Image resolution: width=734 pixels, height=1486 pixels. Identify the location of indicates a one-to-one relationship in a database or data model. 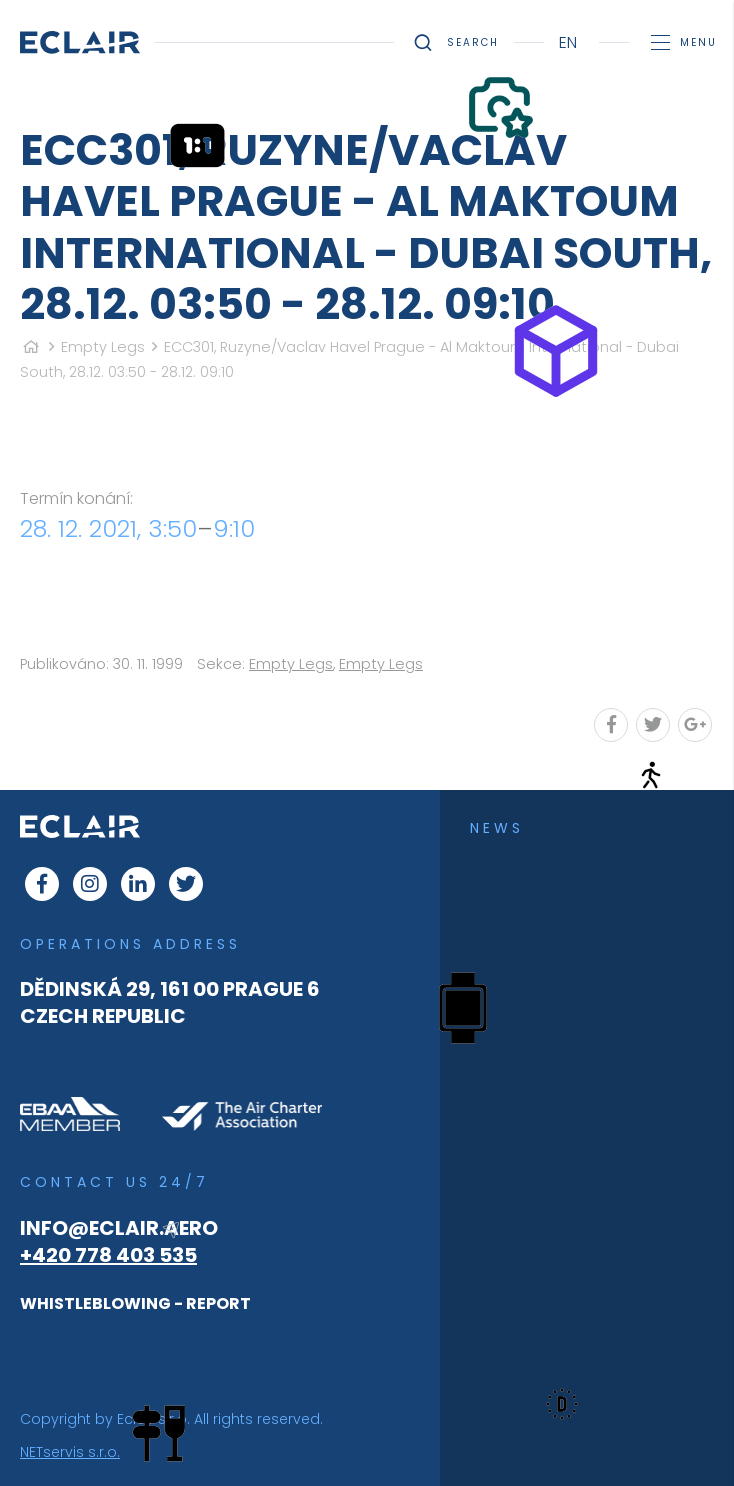
(197, 145).